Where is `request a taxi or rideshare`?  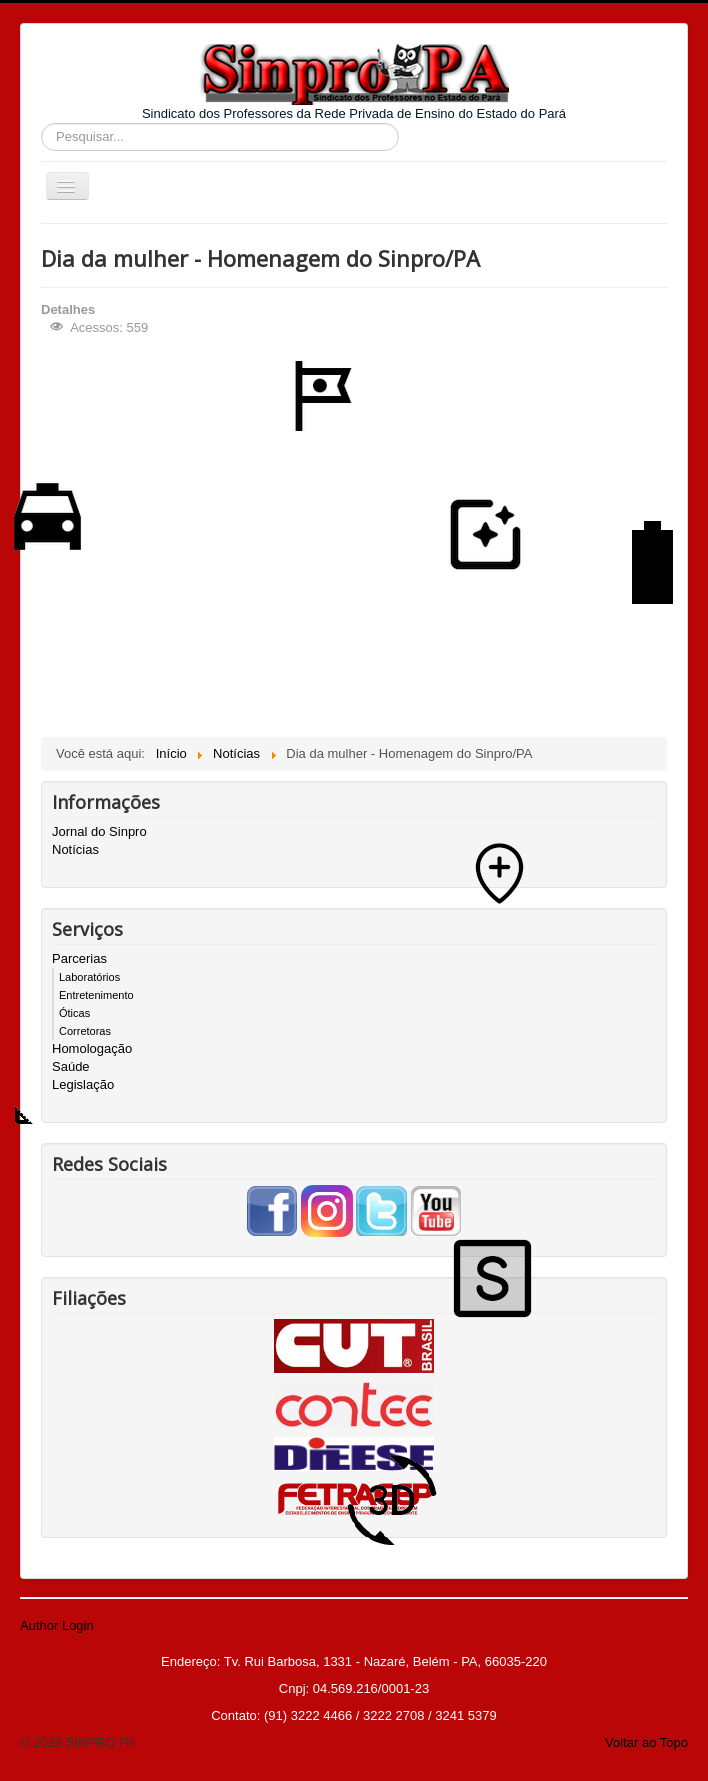
request a taxi or rideshare is located at coordinates (47, 516).